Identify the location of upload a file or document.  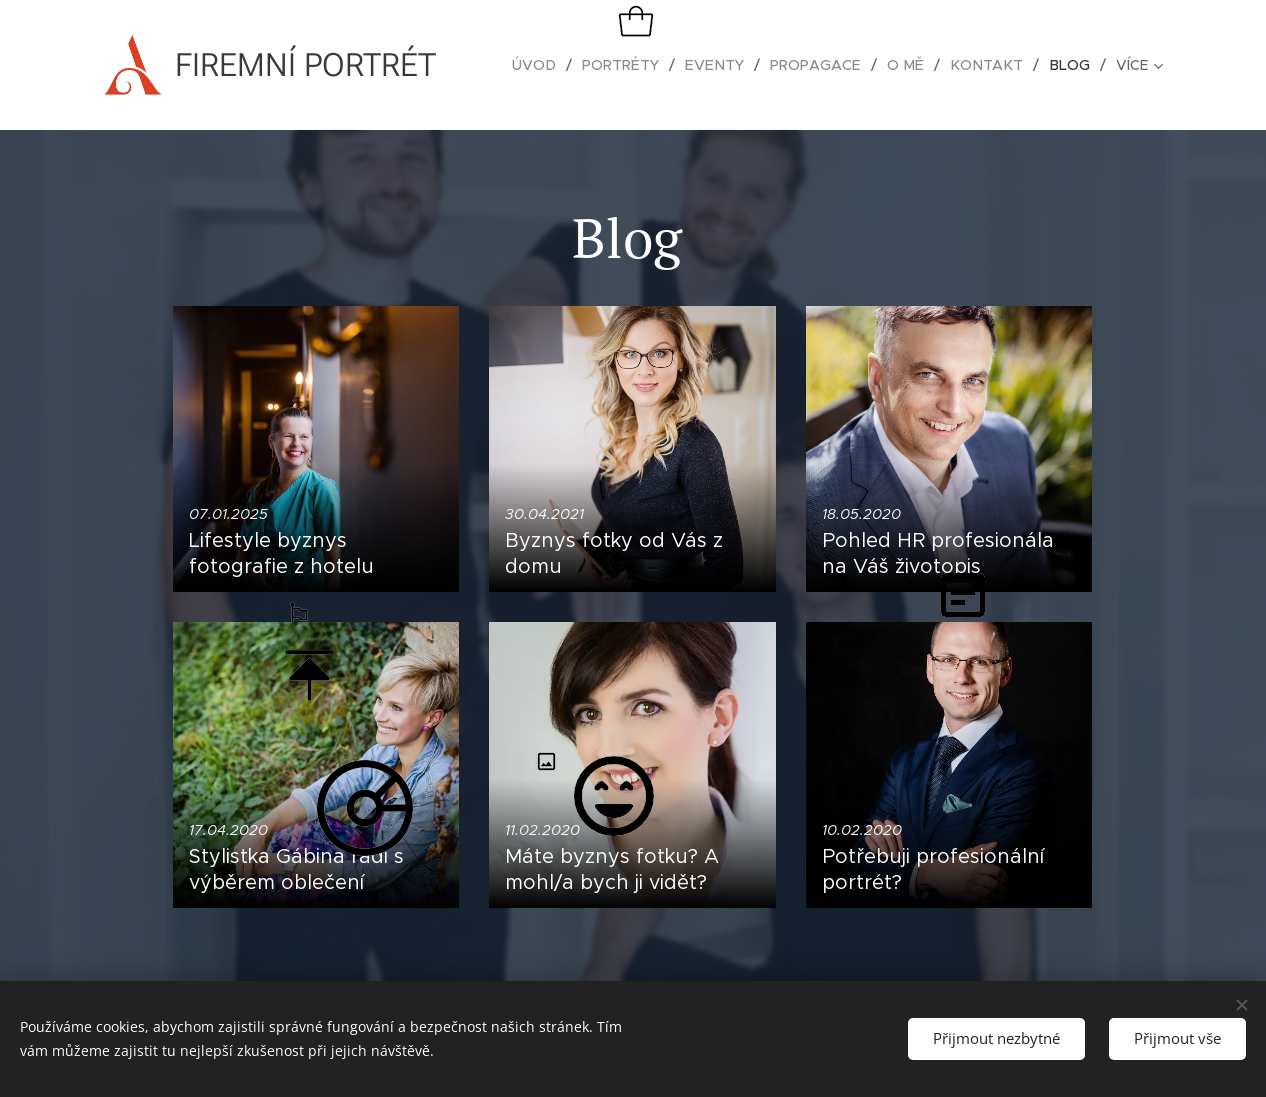
(309, 674).